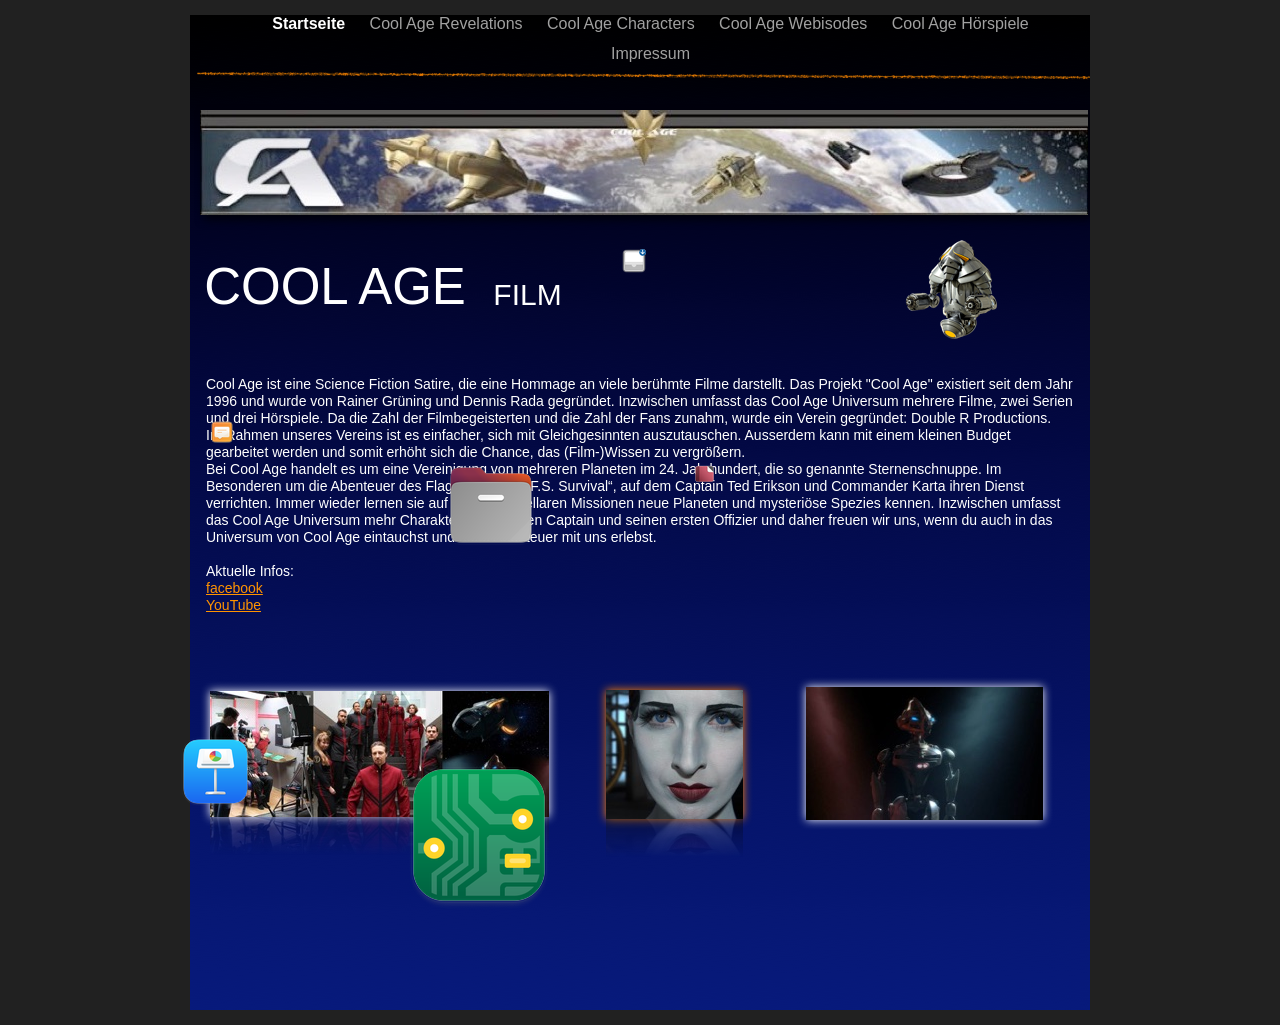 This screenshot has width=1280, height=1025. What do you see at coordinates (479, 835) in the screenshot?
I see `open pcbnew circuit board design application` at bounding box center [479, 835].